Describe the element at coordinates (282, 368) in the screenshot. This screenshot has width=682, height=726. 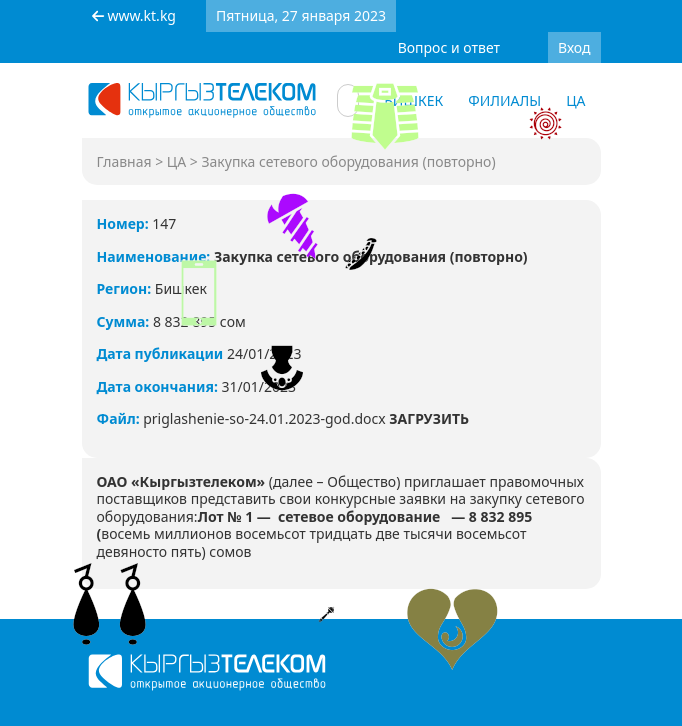
I see `view jewelry or accessories collection` at that location.